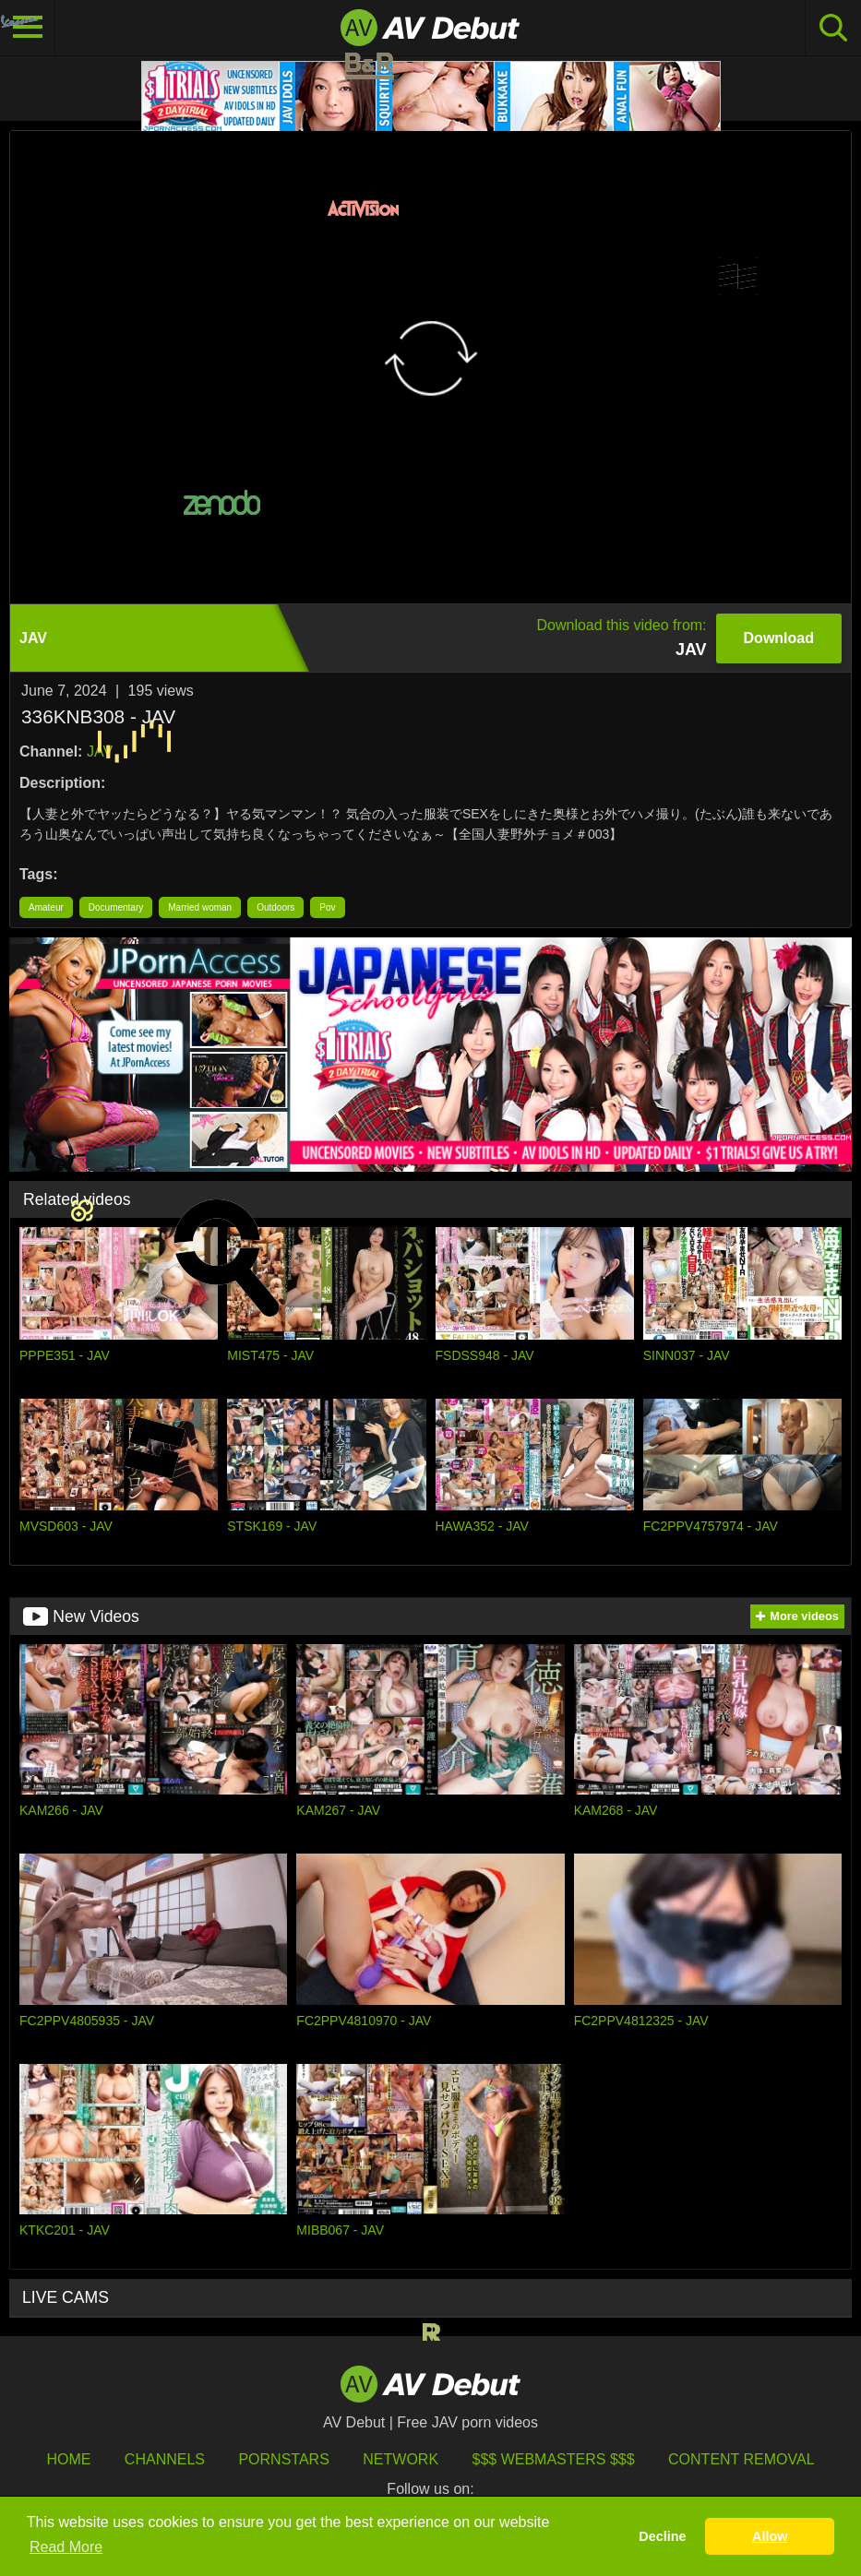 This screenshot has height=2576, width=861. I want to click on activision company logo, so click(363, 209).